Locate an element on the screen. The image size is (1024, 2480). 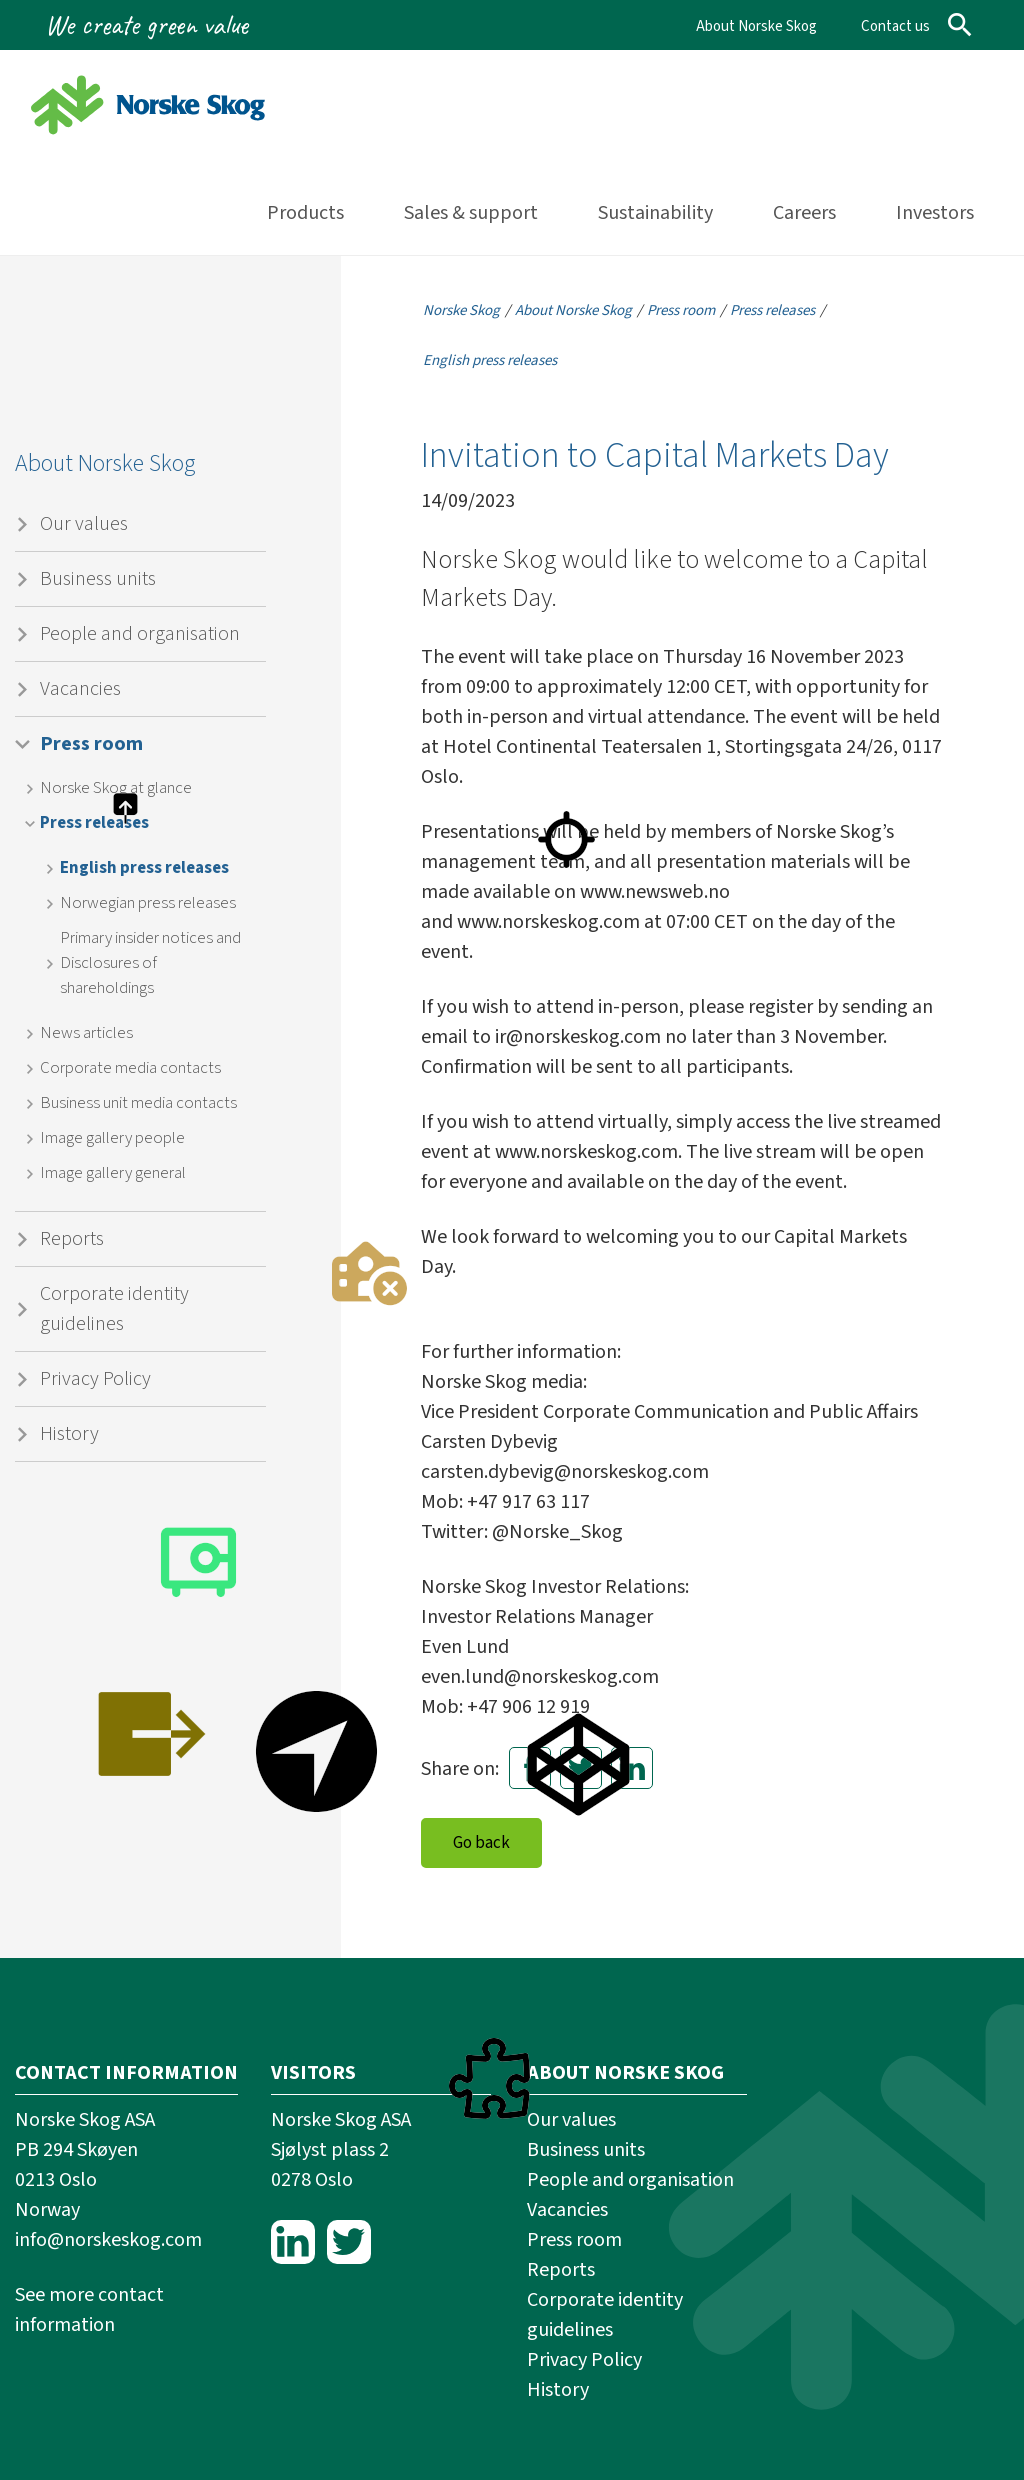
navigate to current location is located at coordinates (316, 1751).